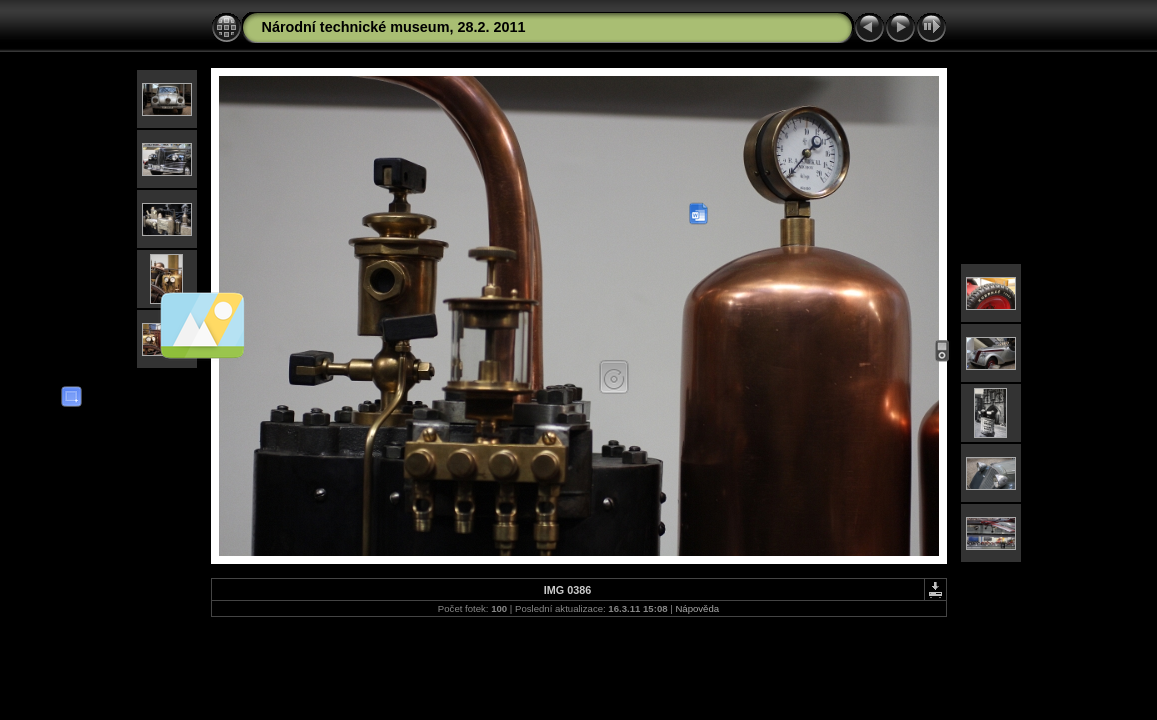 The image size is (1157, 720). I want to click on open a microsoft word document, so click(698, 213).